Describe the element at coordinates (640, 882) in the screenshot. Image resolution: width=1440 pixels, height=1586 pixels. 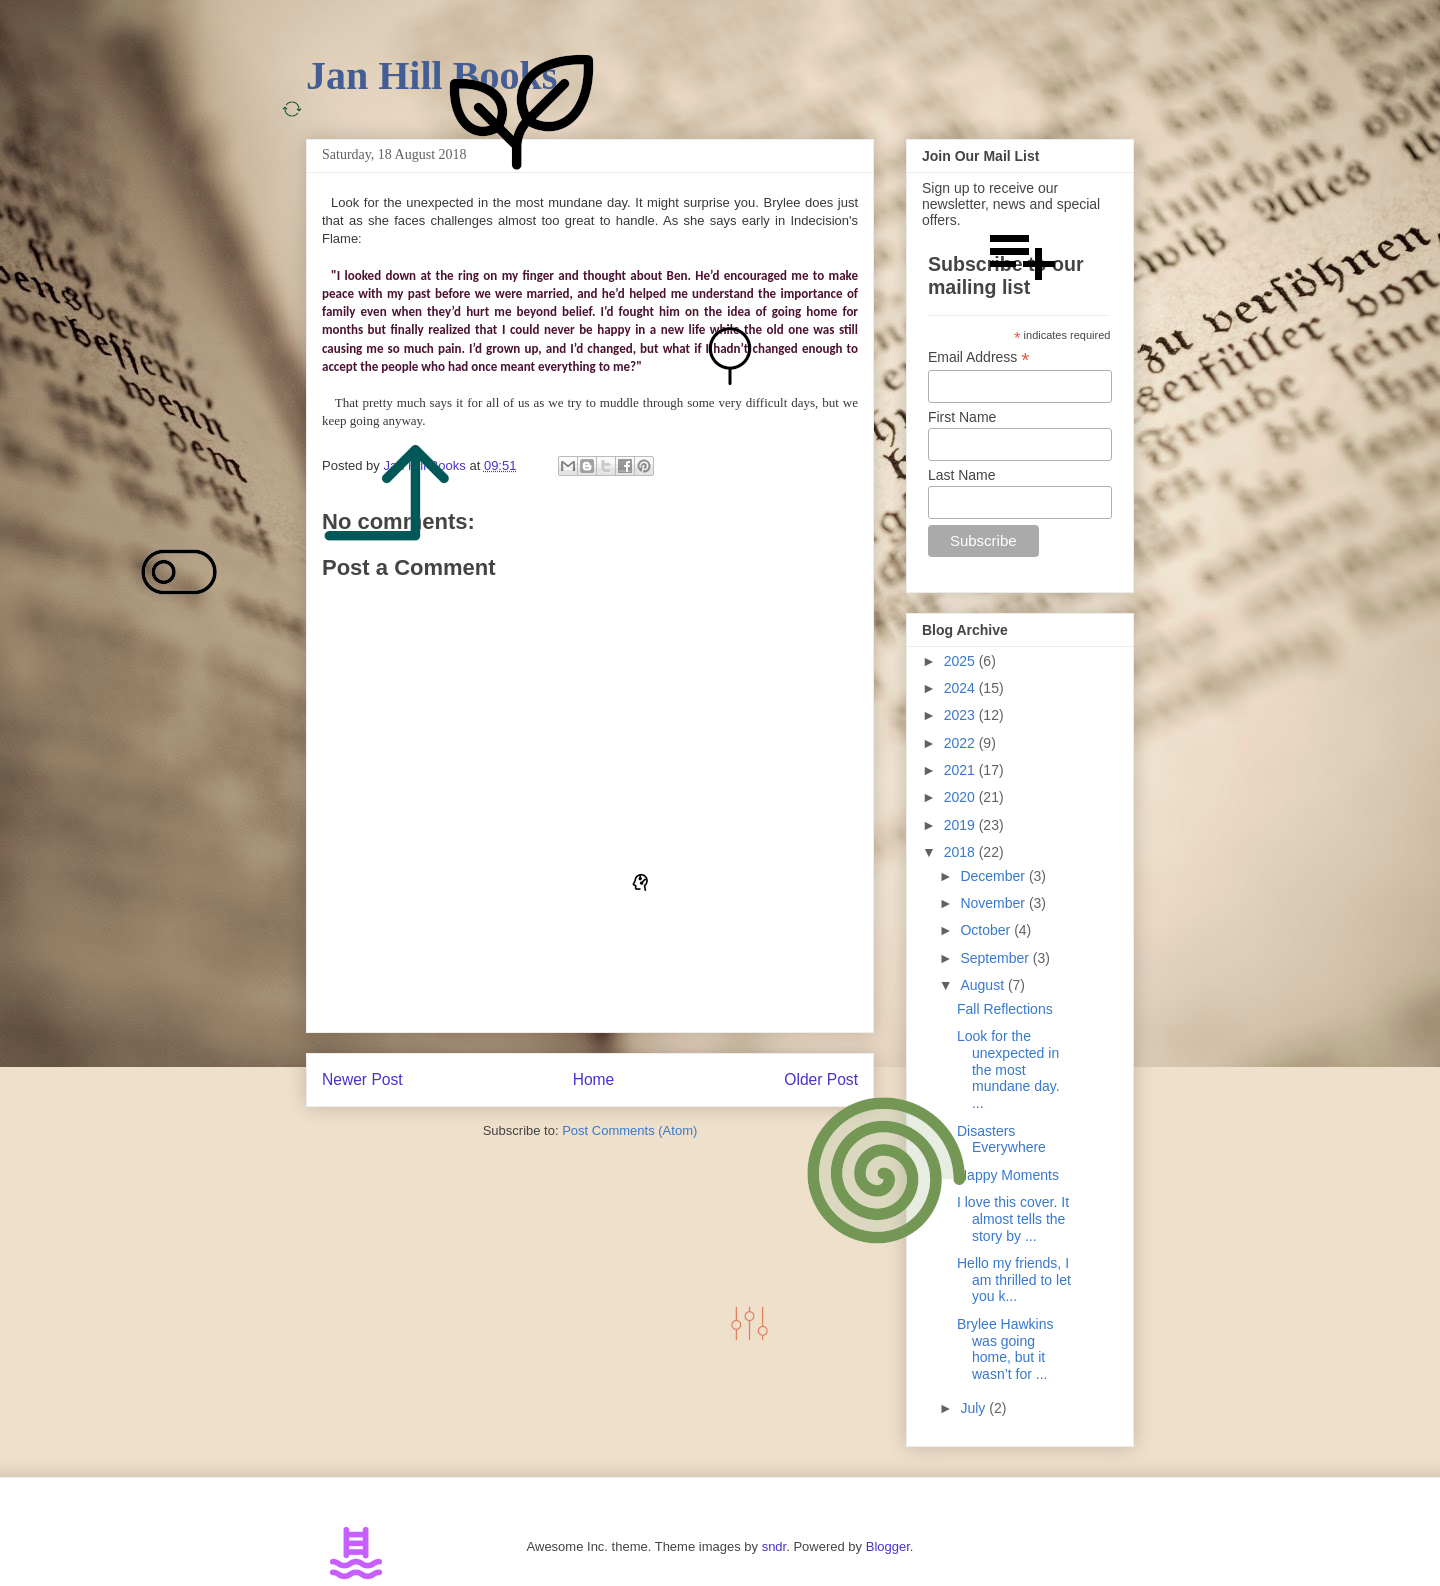
I see `access AI or machine learning features` at that location.